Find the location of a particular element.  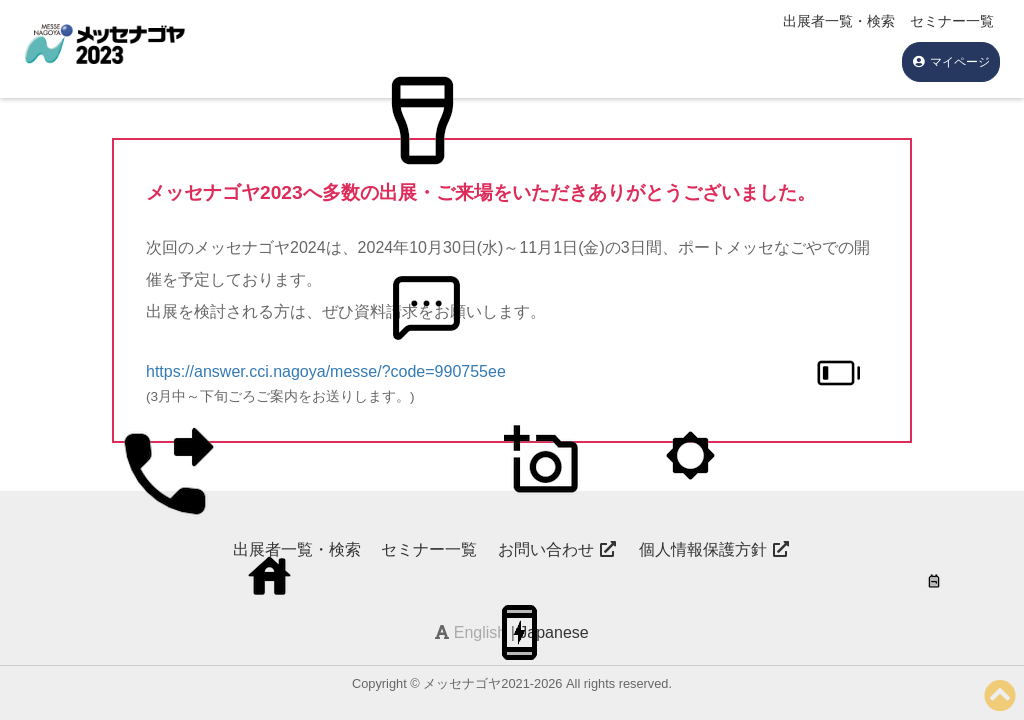

add a new photo is located at coordinates (542, 460).